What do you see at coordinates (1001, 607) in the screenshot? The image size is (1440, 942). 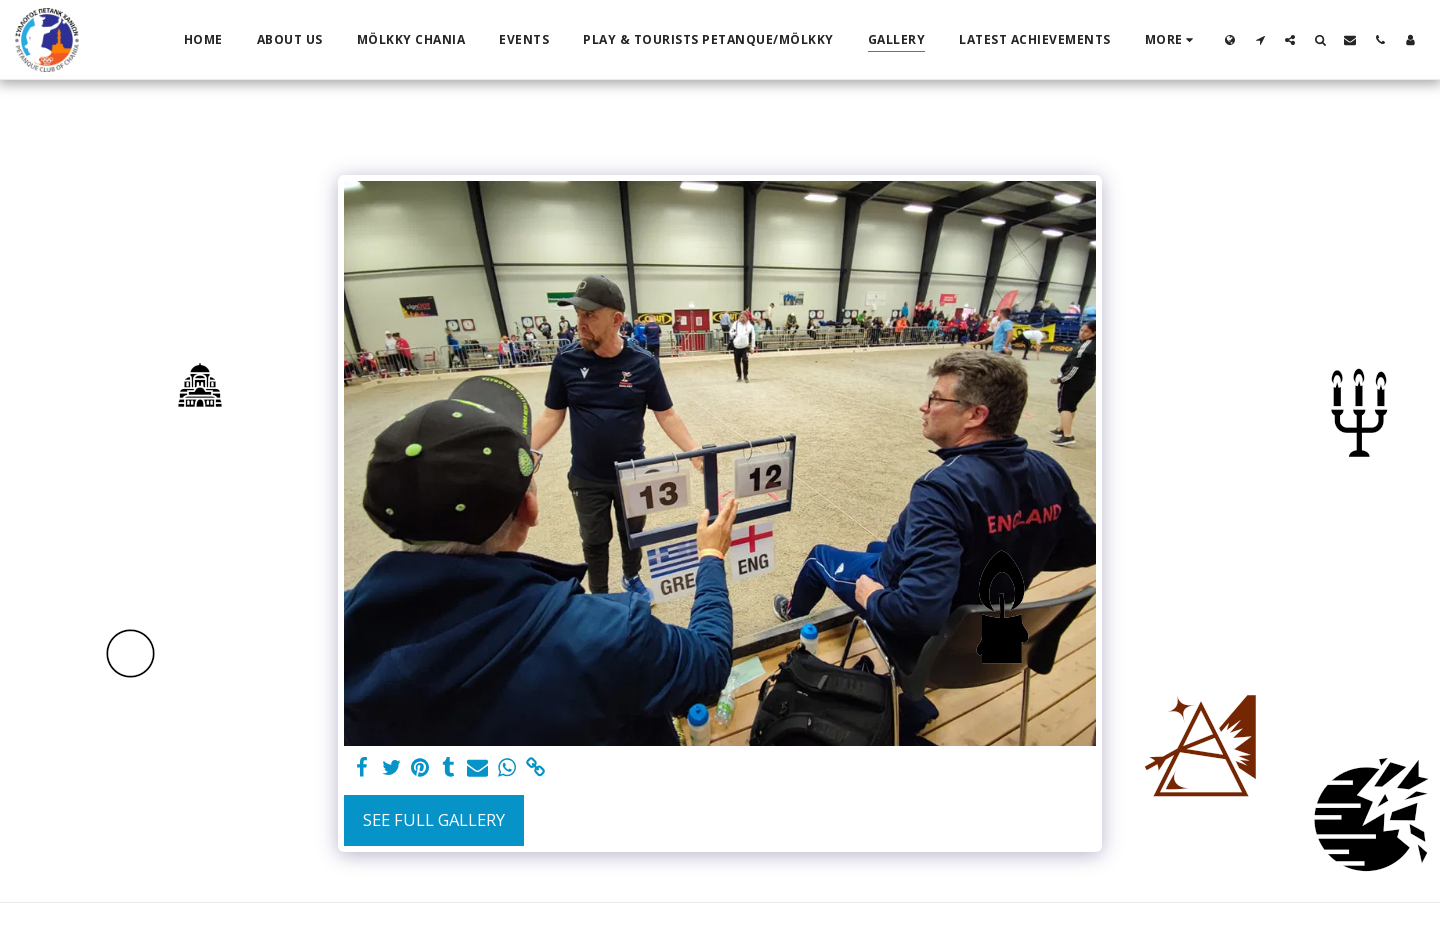 I see `toggle ambient or night mode lighting` at bounding box center [1001, 607].